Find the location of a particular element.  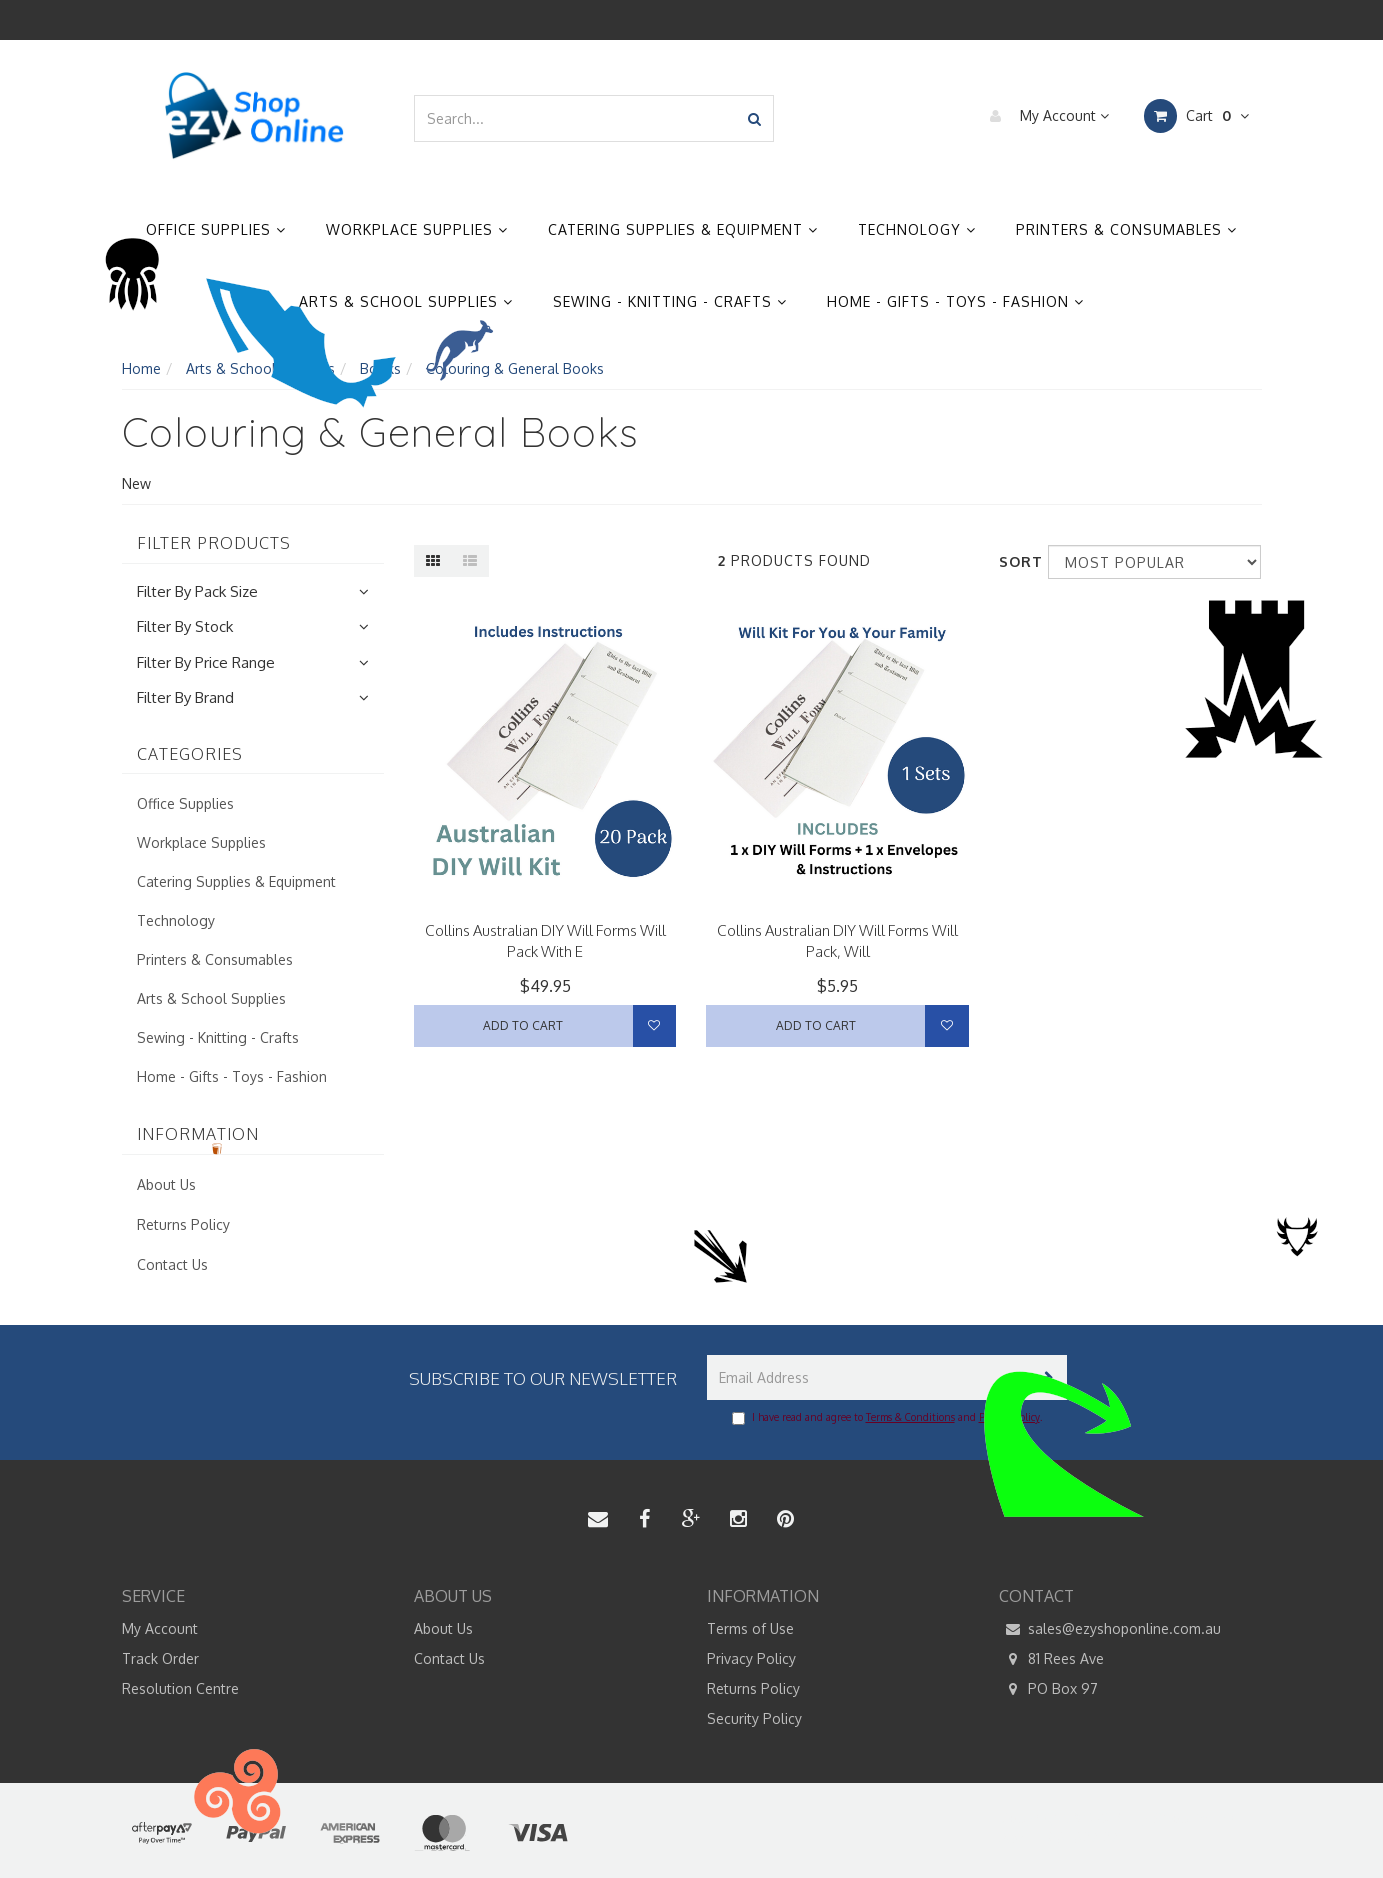

demolish or destroy a building is located at coordinates (1253, 678).